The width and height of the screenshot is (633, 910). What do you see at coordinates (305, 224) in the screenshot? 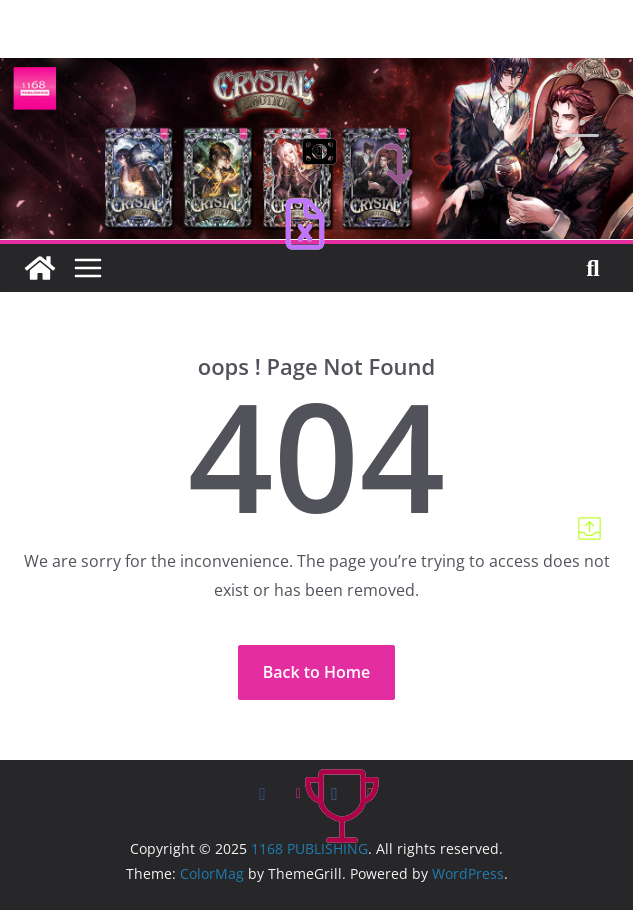
I see `open or view an excel spreadsheet` at bounding box center [305, 224].